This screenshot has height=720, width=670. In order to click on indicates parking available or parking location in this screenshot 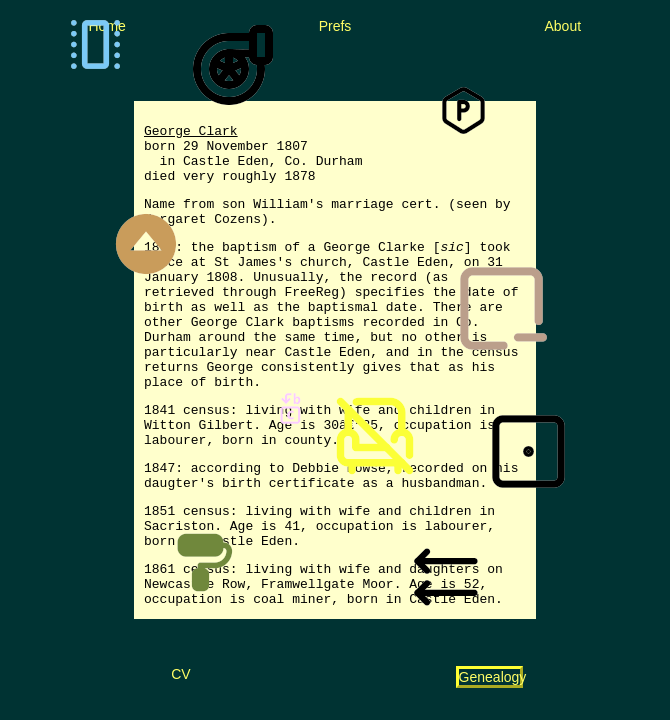, I will do `click(463, 110)`.